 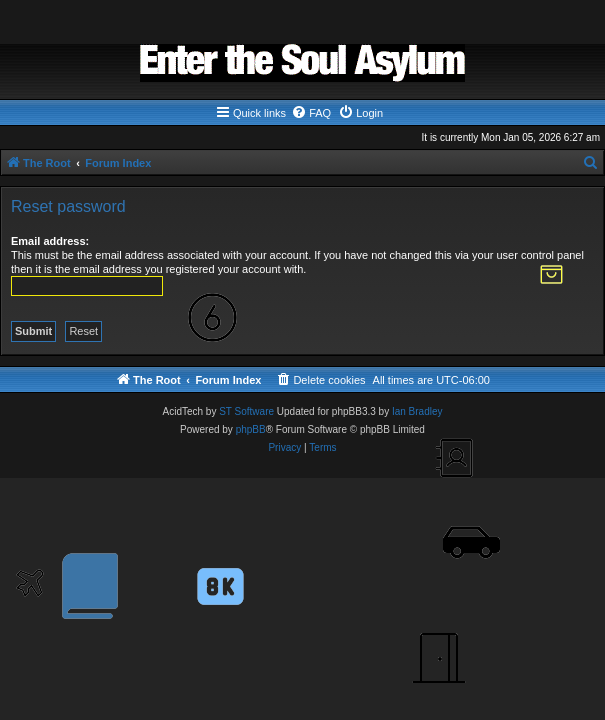 What do you see at coordinates (471, 540) in the screenshot?
I see `access vehicle or car-related settings` at bounding box center [471, 540].